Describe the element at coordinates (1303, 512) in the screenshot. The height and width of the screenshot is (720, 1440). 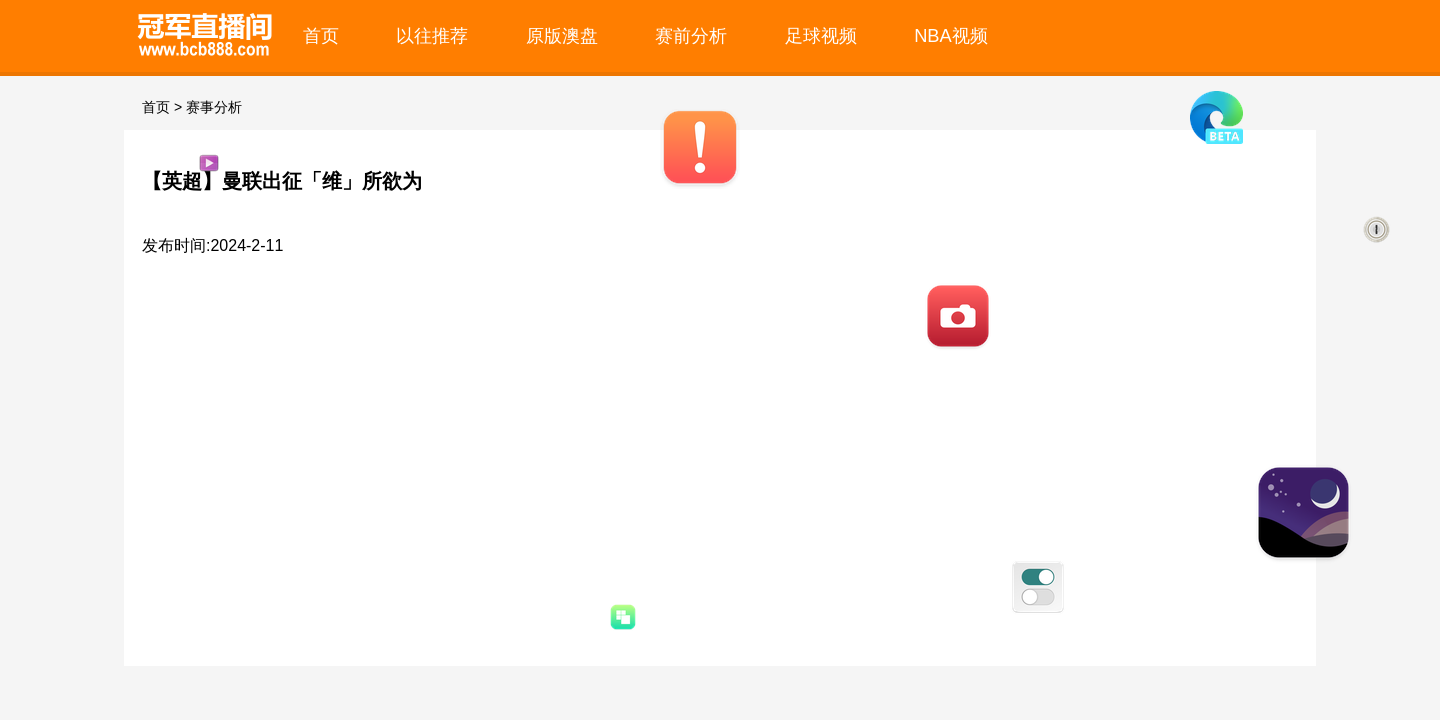
I see `open stellarium planetarium app` at that location.